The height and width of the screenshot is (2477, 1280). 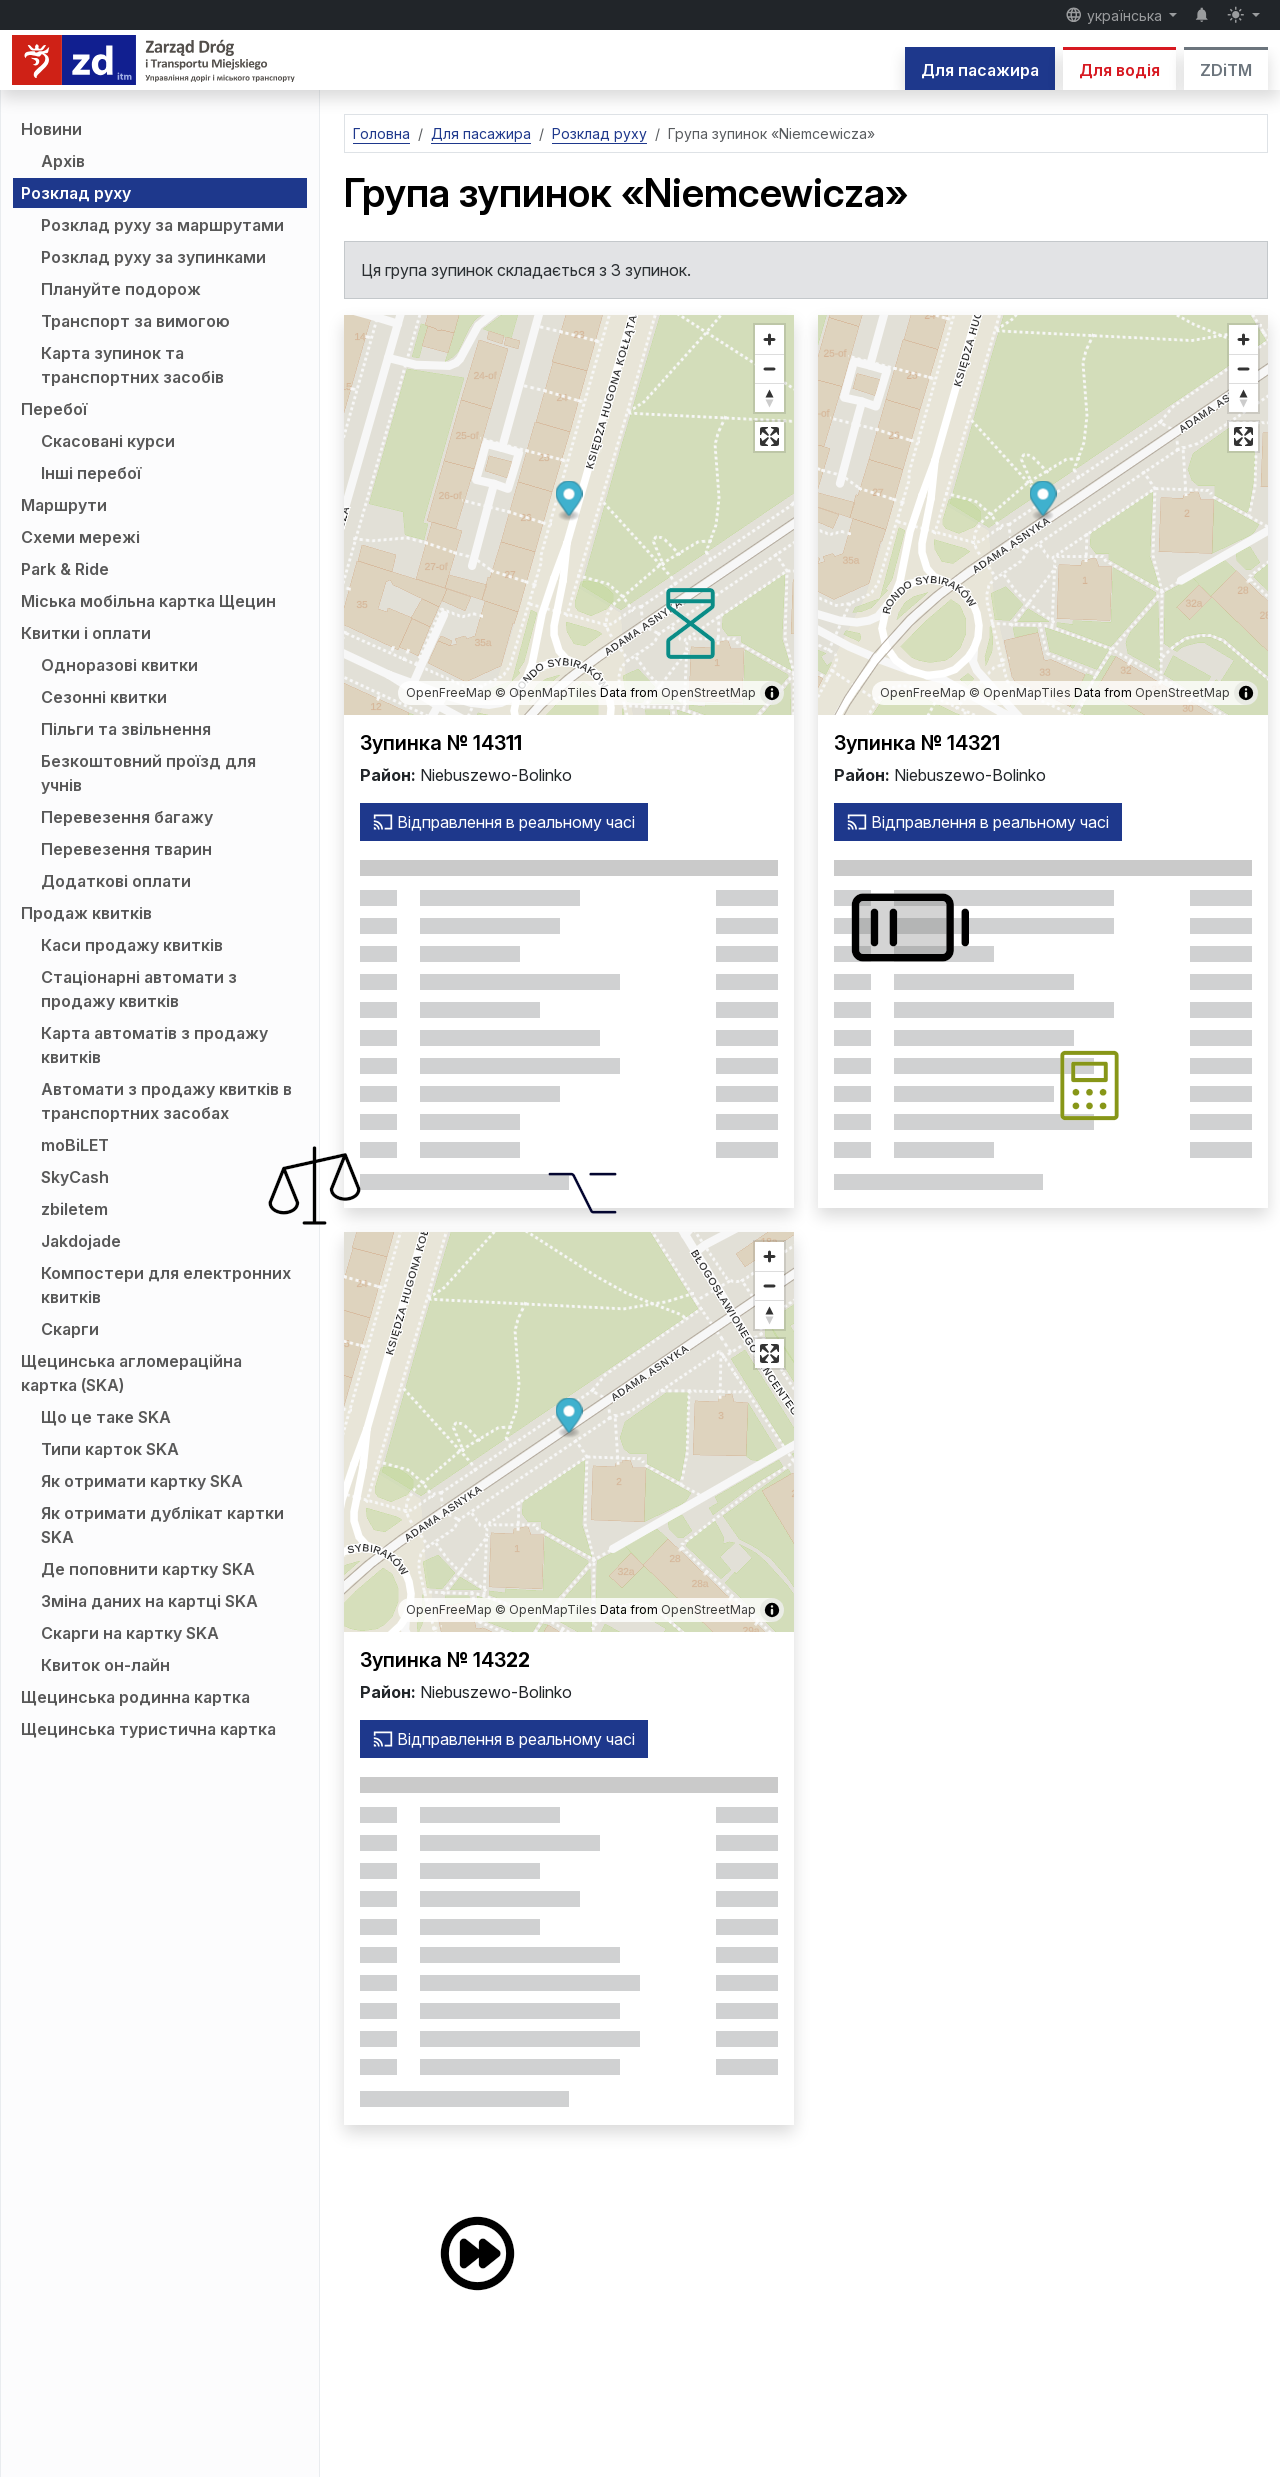 I want to click on skip forward in media playback, so click(x=477, y=2253).